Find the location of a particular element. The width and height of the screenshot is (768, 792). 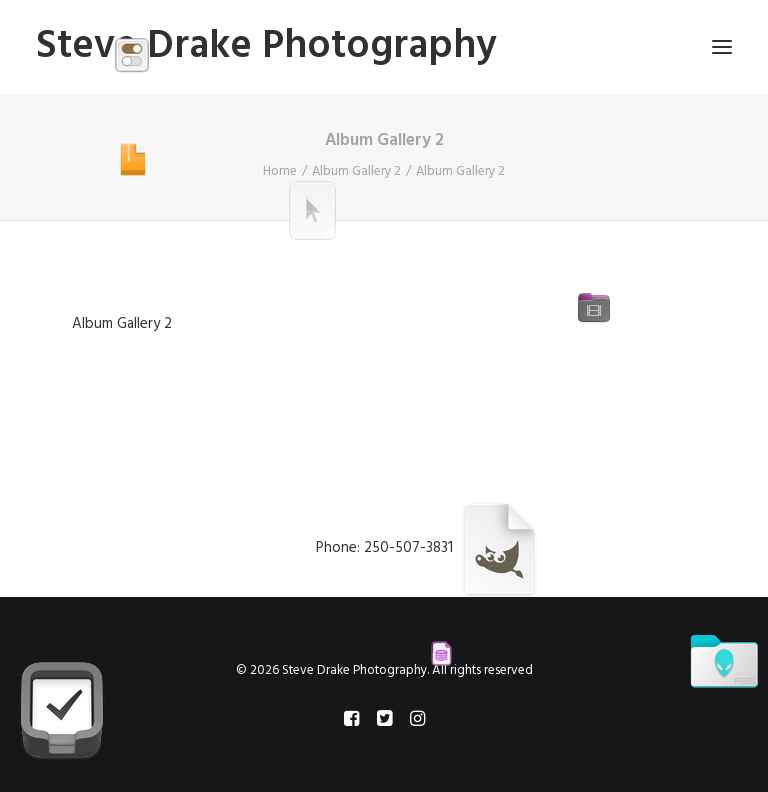

open Things 3 task management app is located at coordinates (62, 710).